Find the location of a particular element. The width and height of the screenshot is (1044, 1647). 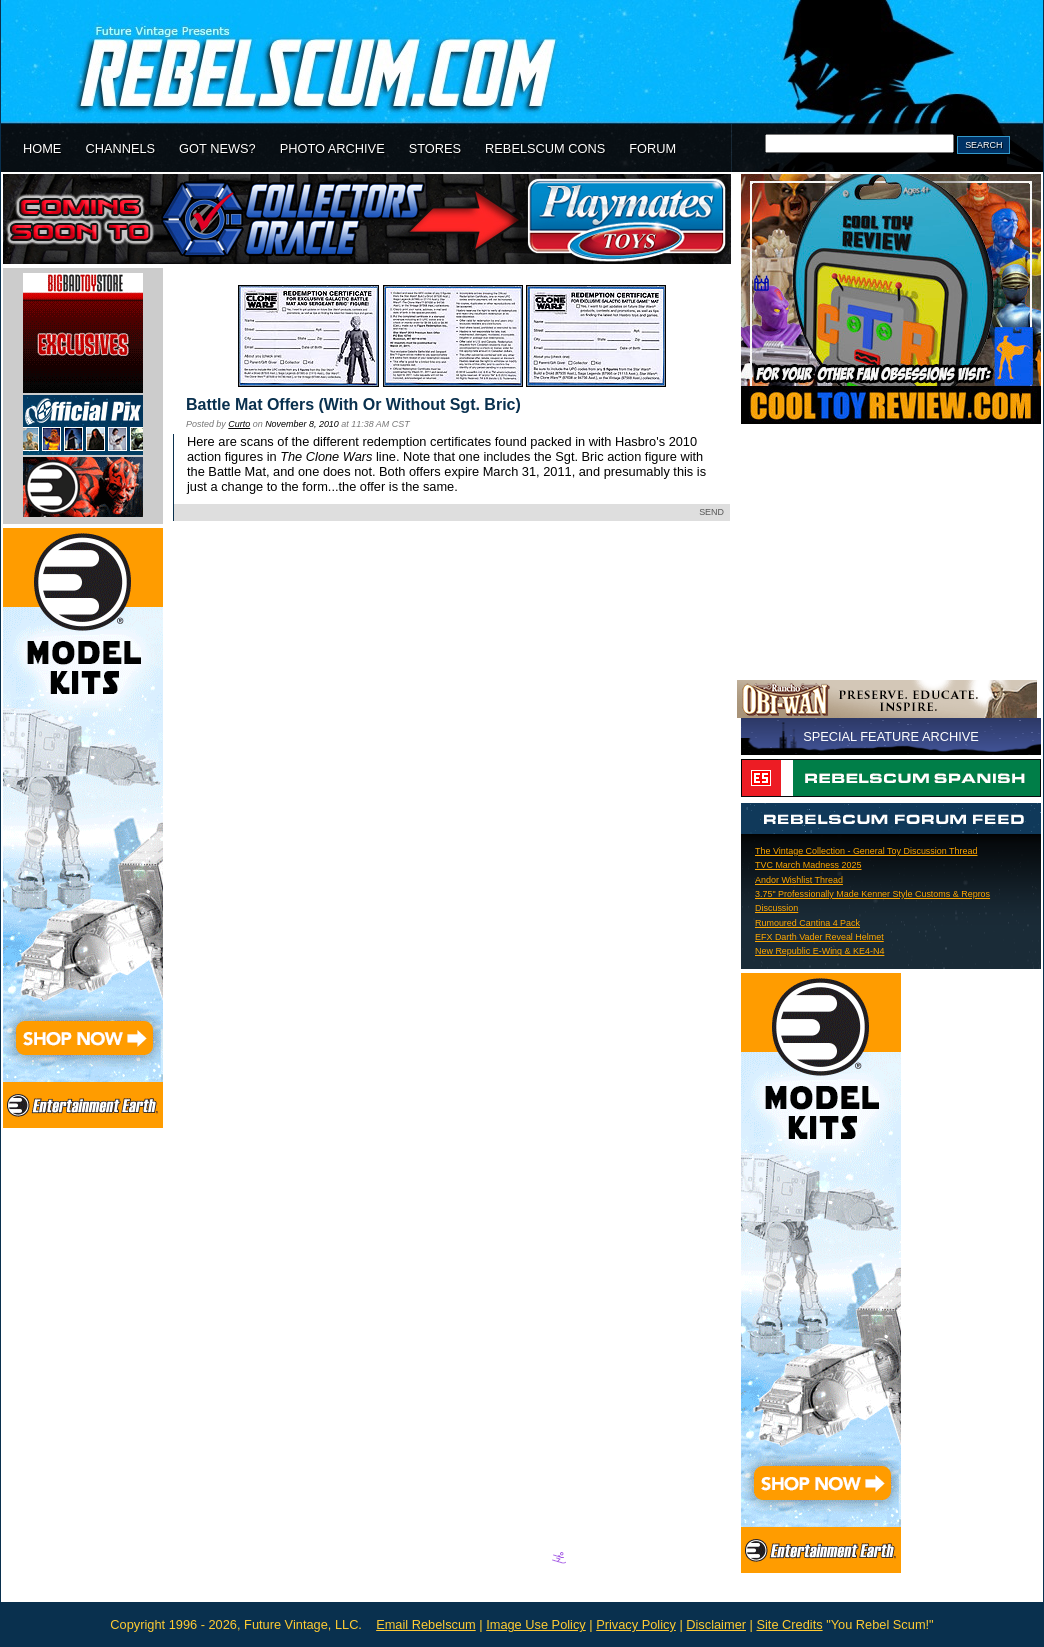

indicates a synagogue or jewish place of worship nearby is located at coordinates (761, 283).